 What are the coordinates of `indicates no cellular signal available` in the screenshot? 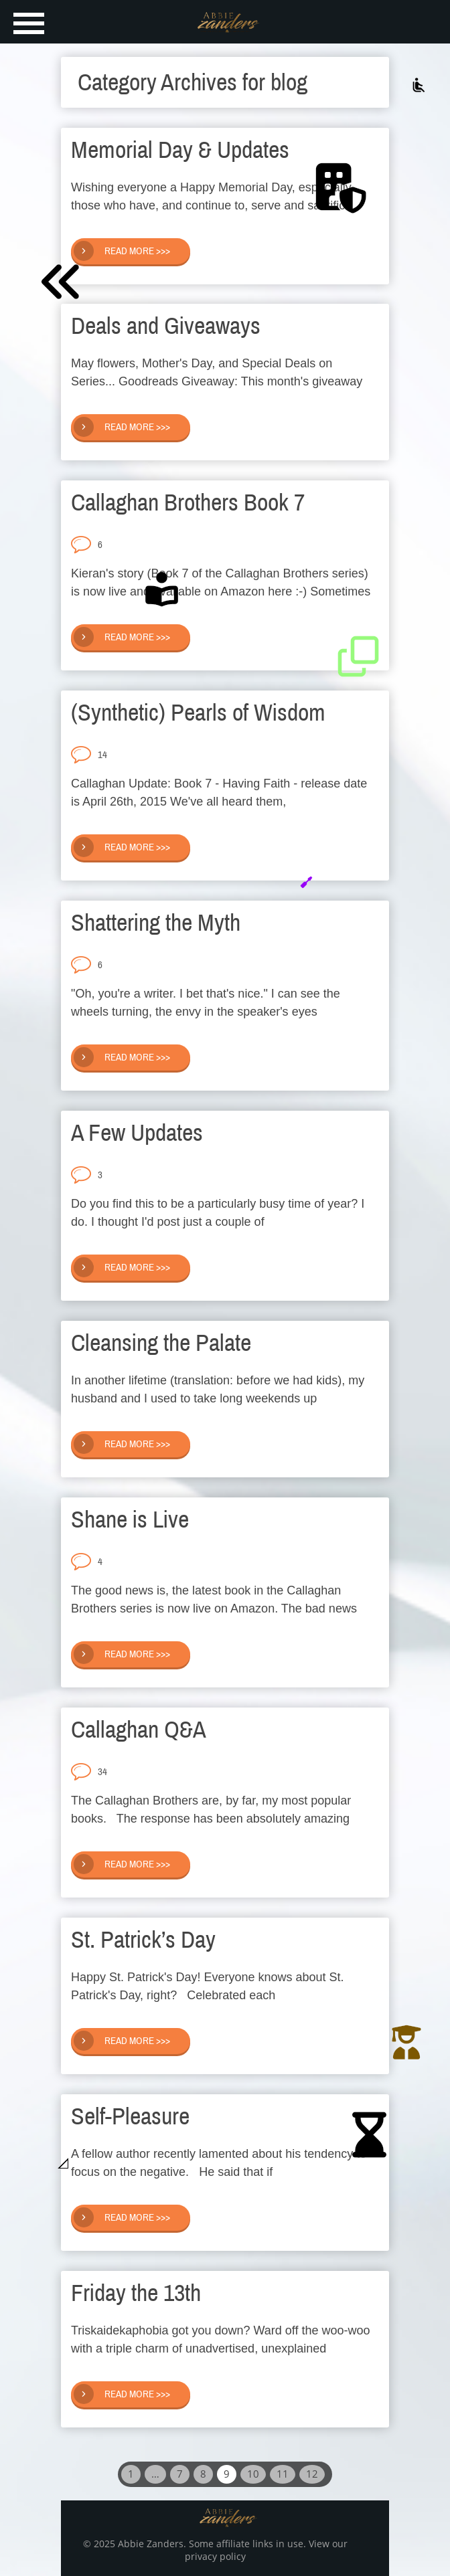 It's located at (63, 2163).